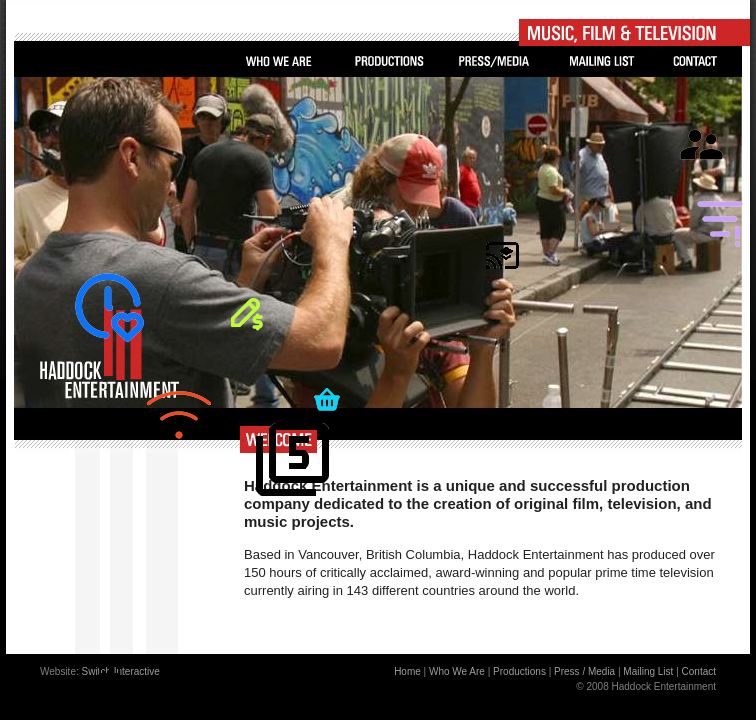 This screenshot has width=756, height=720. Describe the element at coordinates (701, 144) in the screenshot. I see `view team members or supervised accounts` at that location.